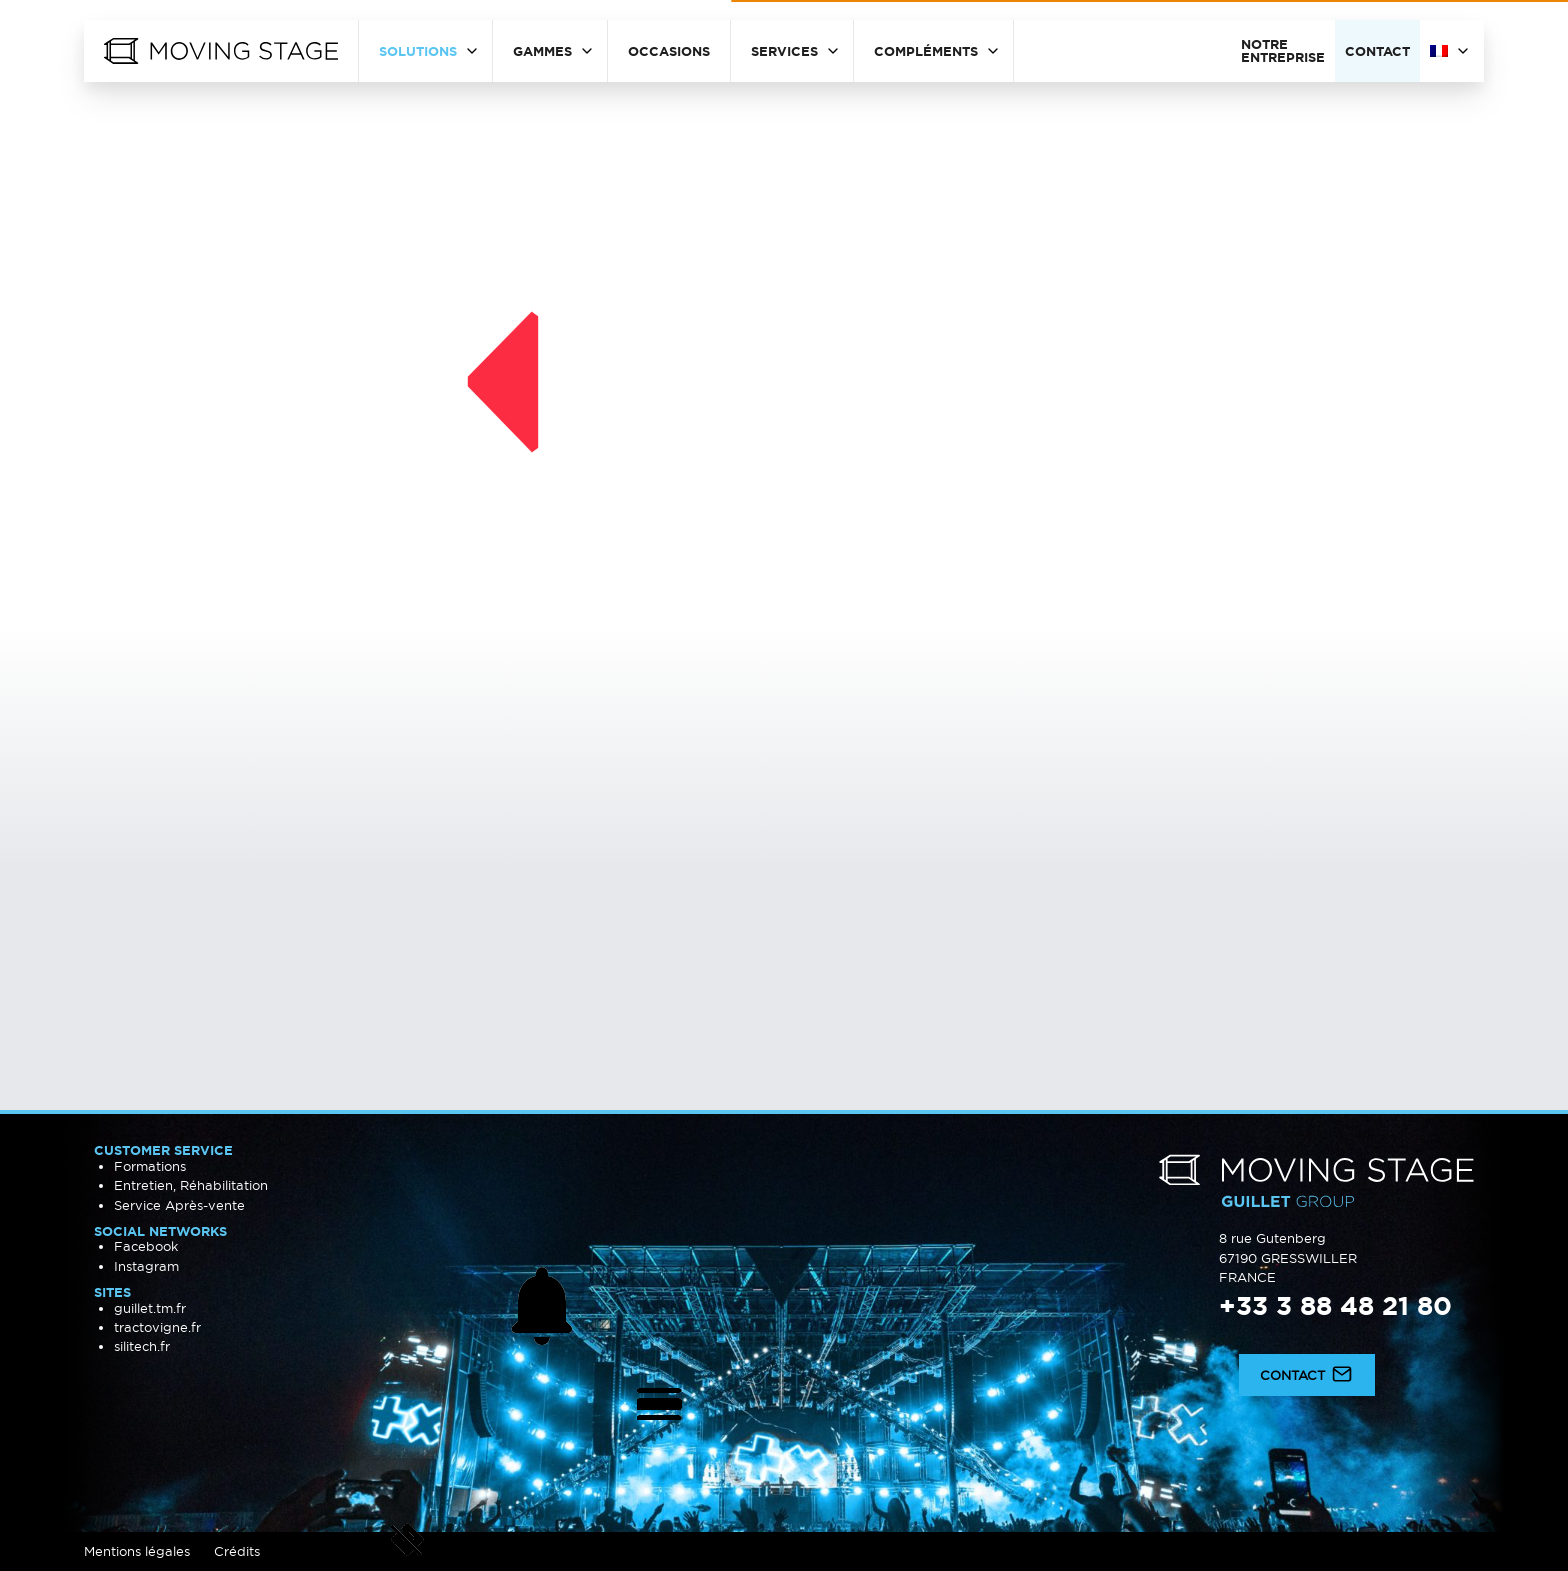 The width and height of the screenshot is (1568, 1571). I want to click on navigate to the previous item or page, so click(503, 382).